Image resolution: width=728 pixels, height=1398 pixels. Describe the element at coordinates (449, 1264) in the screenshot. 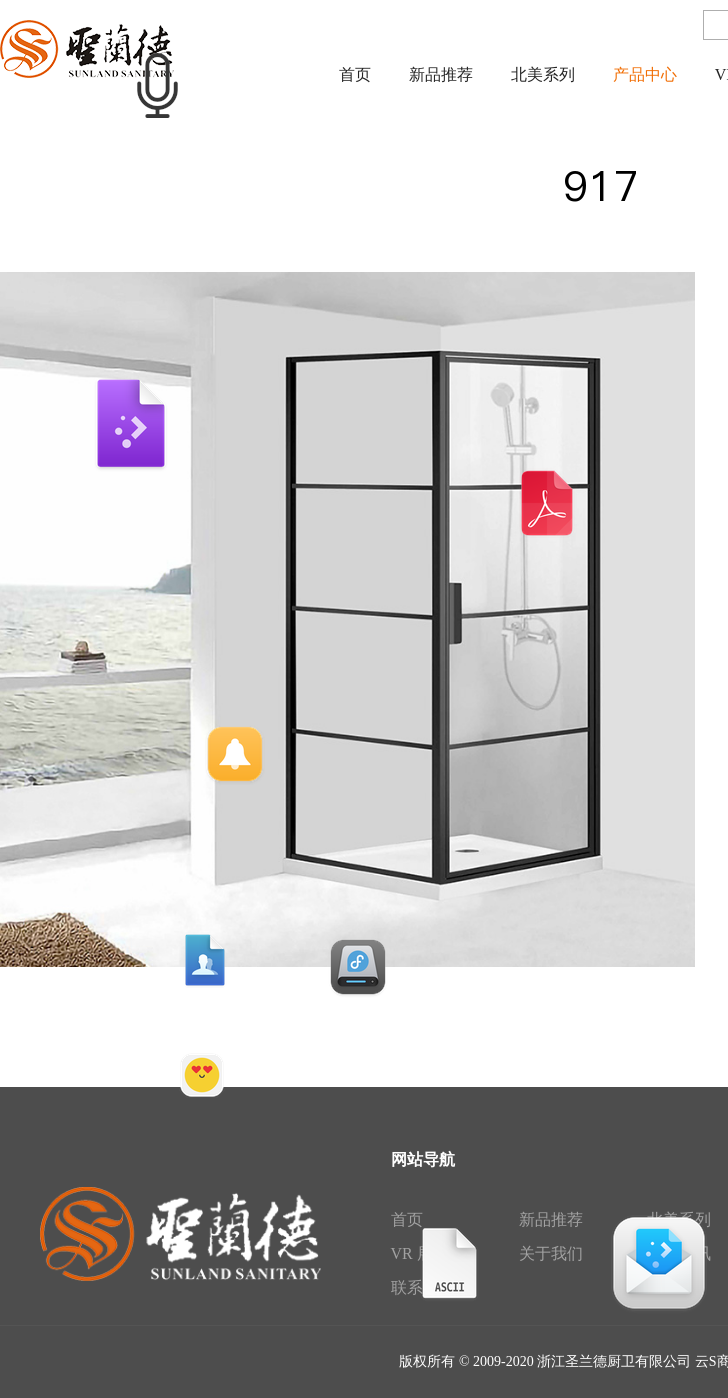

I see `a plain text or ascii file type indicator` at that location.